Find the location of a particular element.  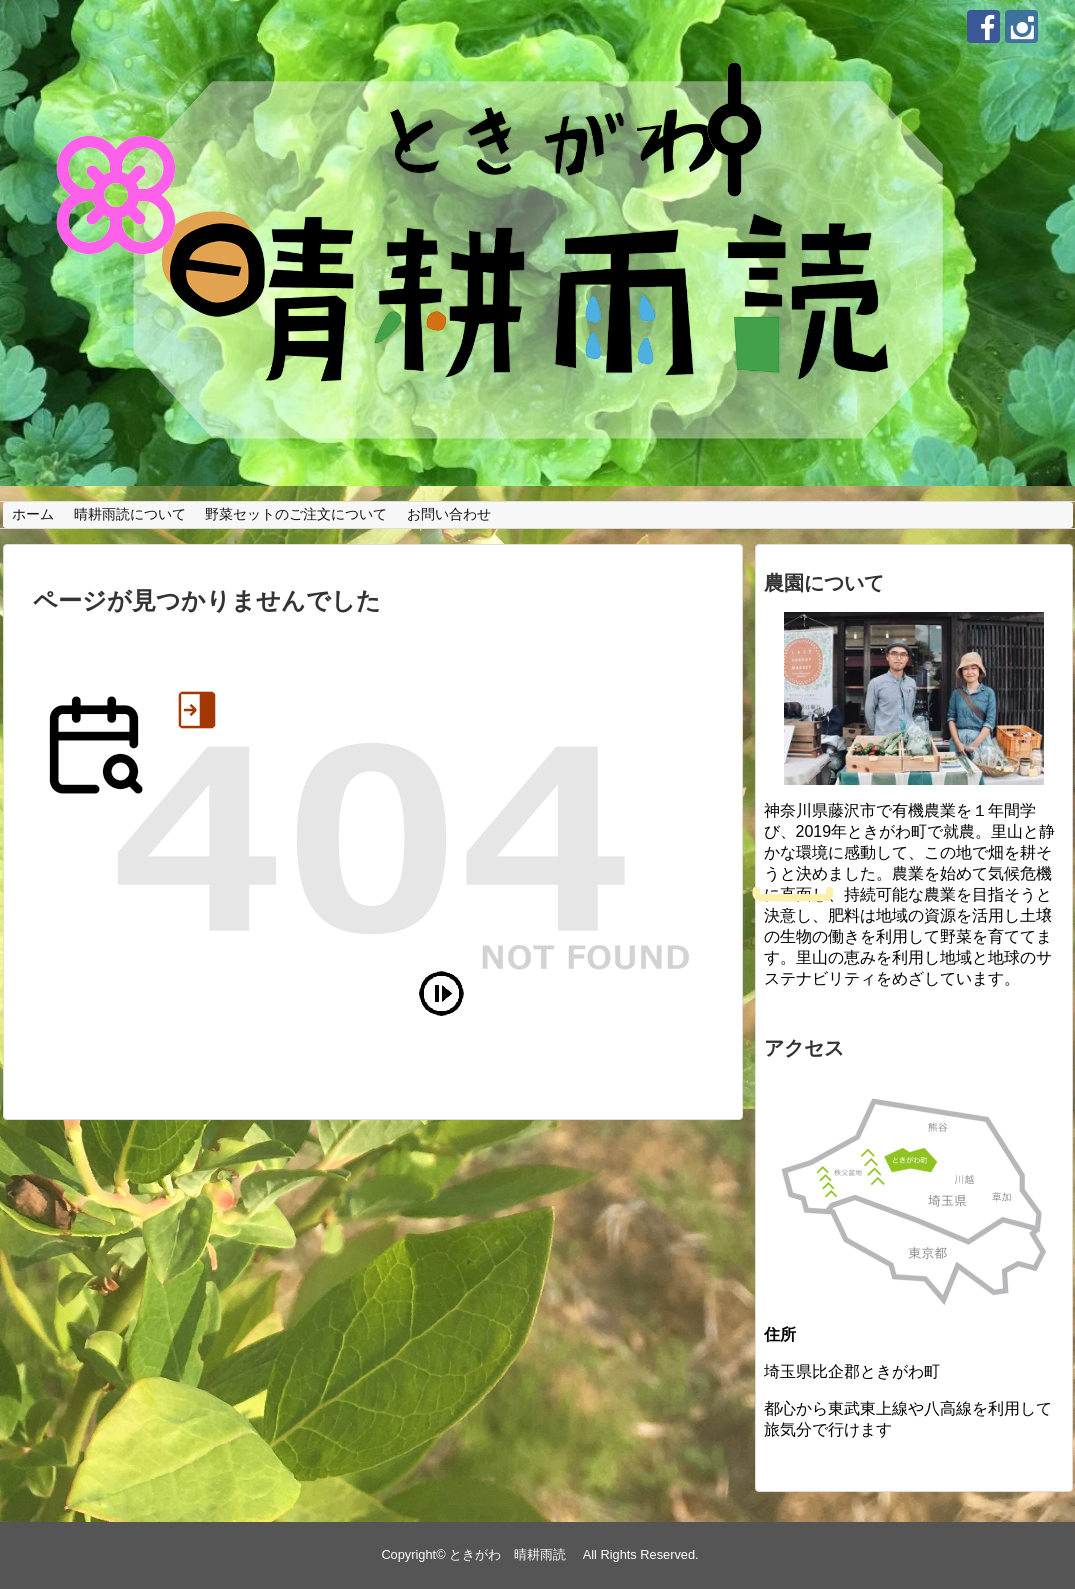

insert a space character is located at coordinates (793, 872).